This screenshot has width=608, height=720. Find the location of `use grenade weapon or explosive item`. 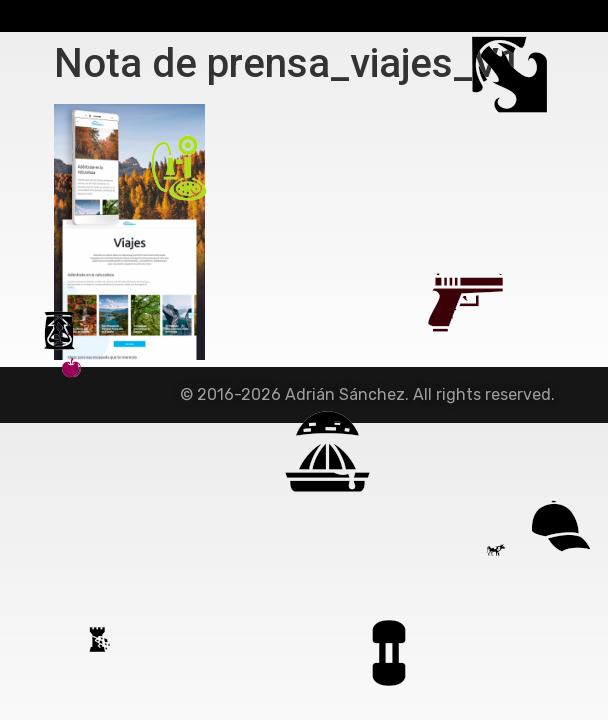

use grenade weapon or explosive item is located at coordinates (389, 653).